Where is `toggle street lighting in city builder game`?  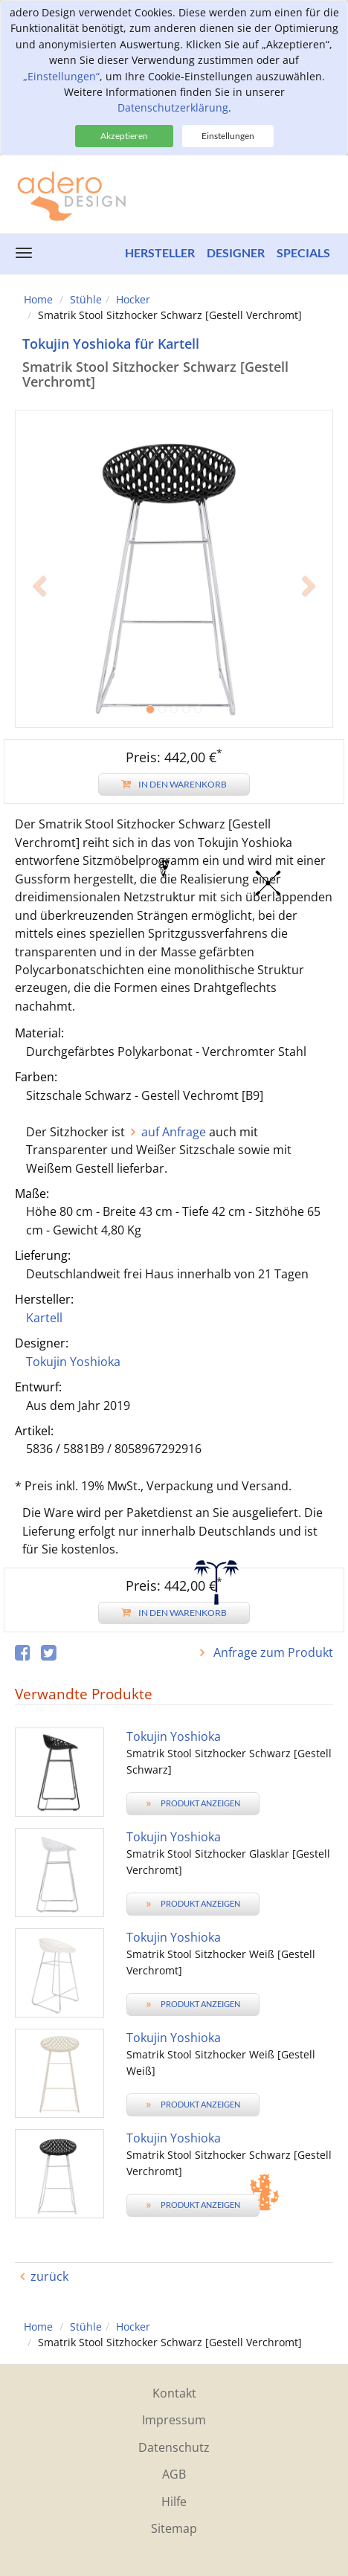 toggle street lighting in city builder game is located at coordinates (216, 1582).